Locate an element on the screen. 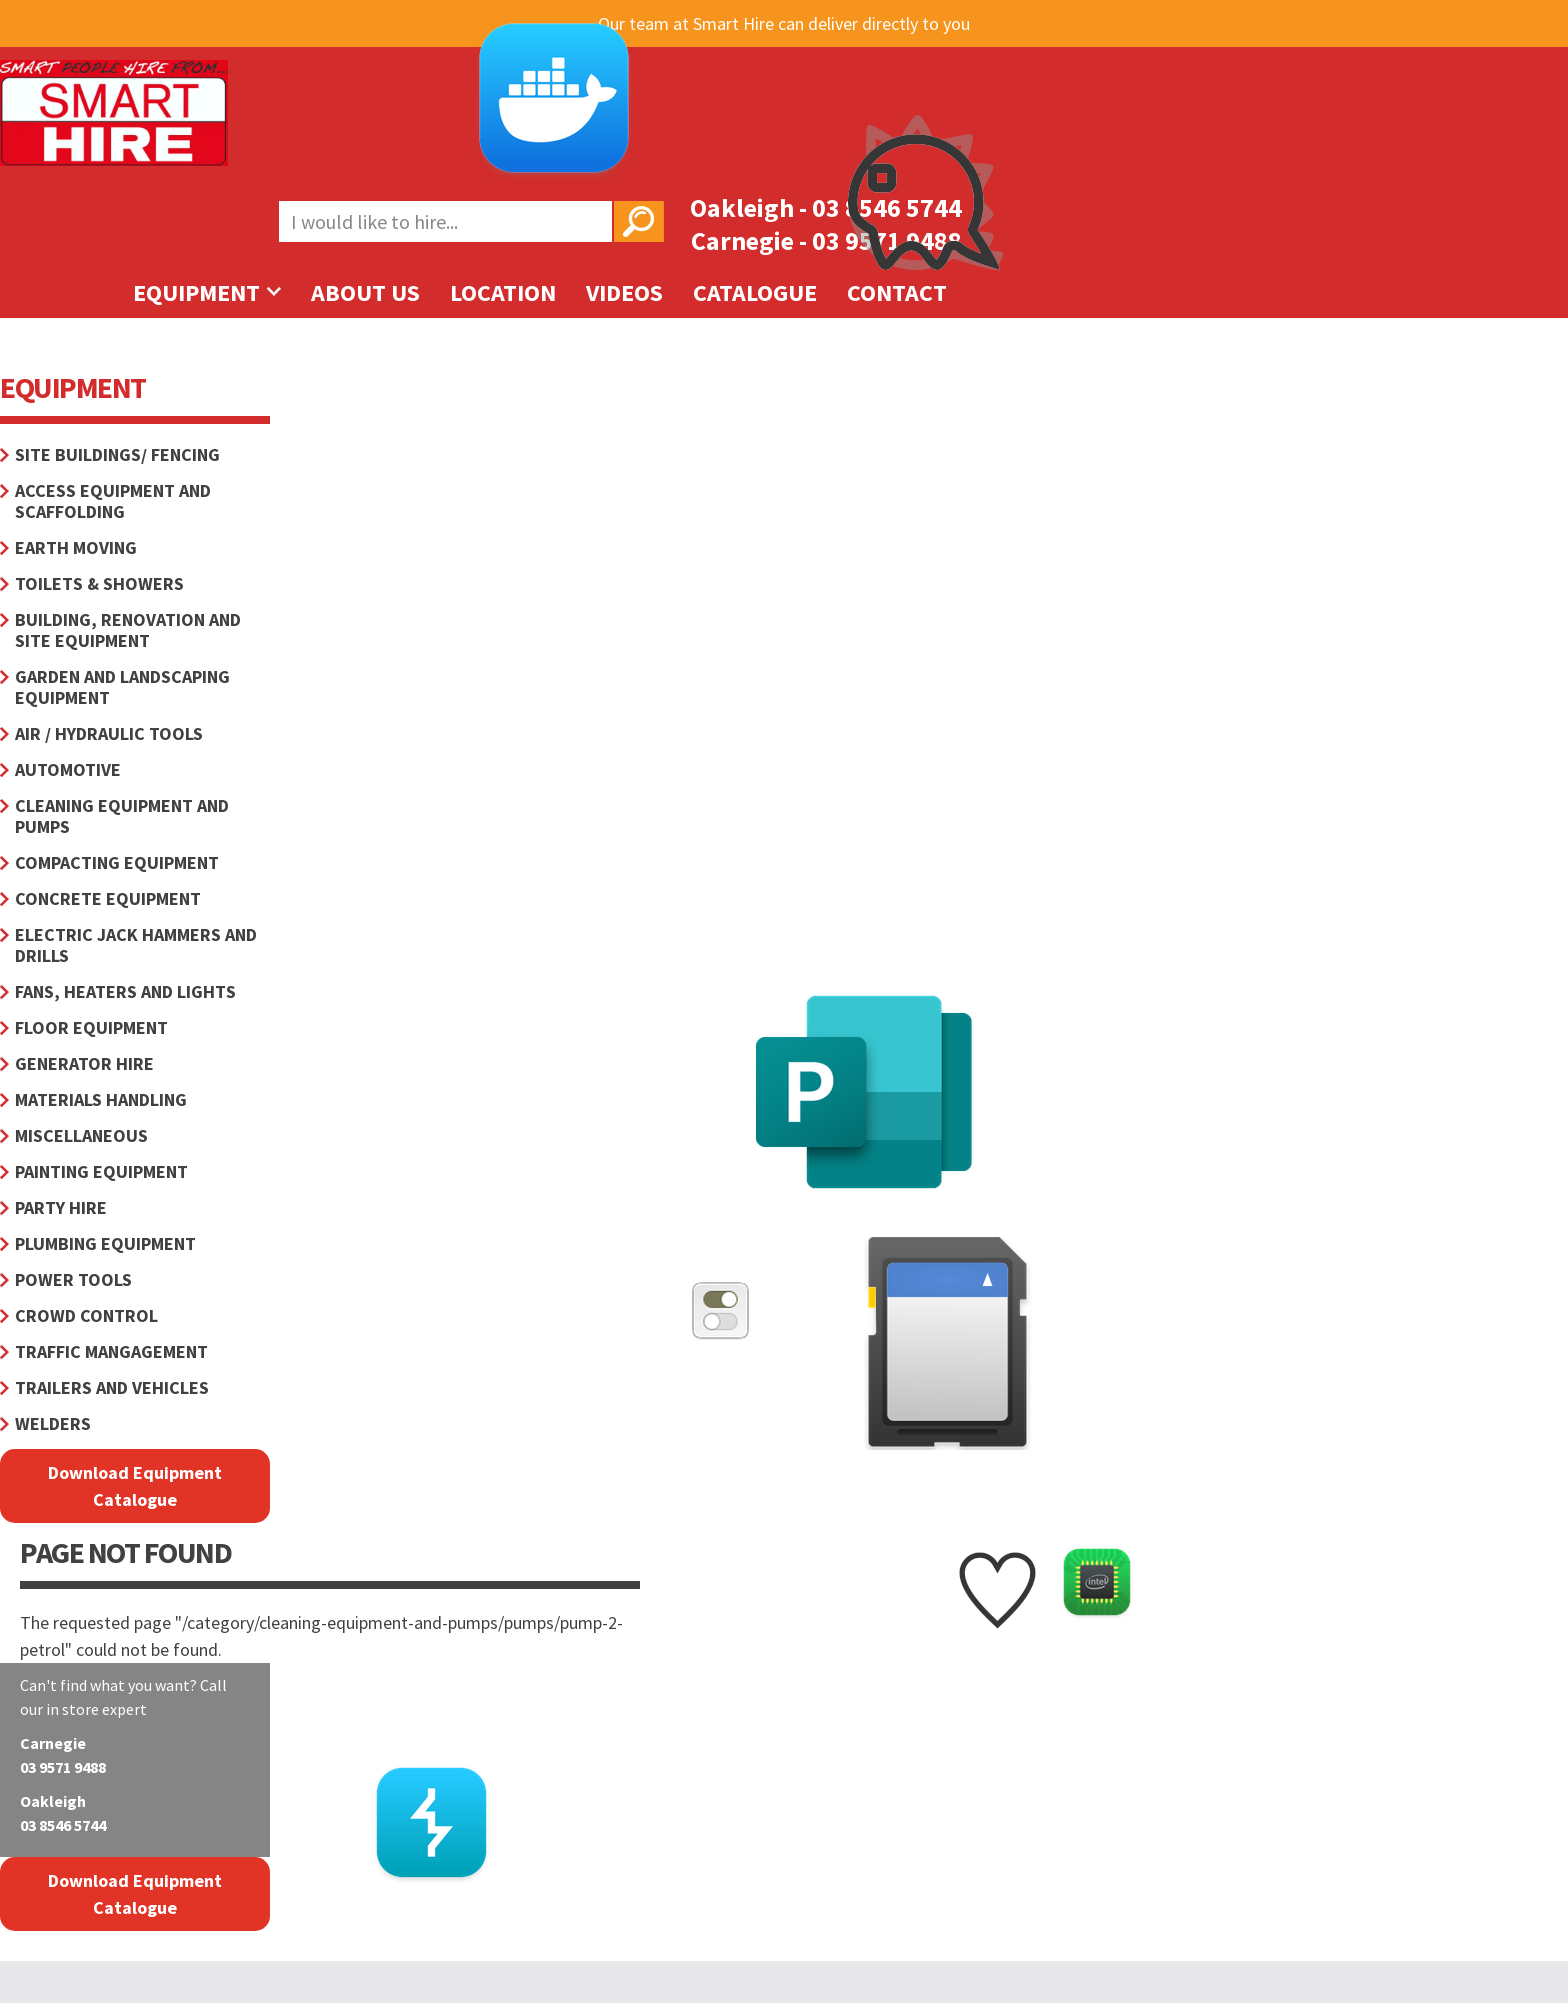  open gnome tweaks to customize desktop settings is located at coordinates (720, 1310).